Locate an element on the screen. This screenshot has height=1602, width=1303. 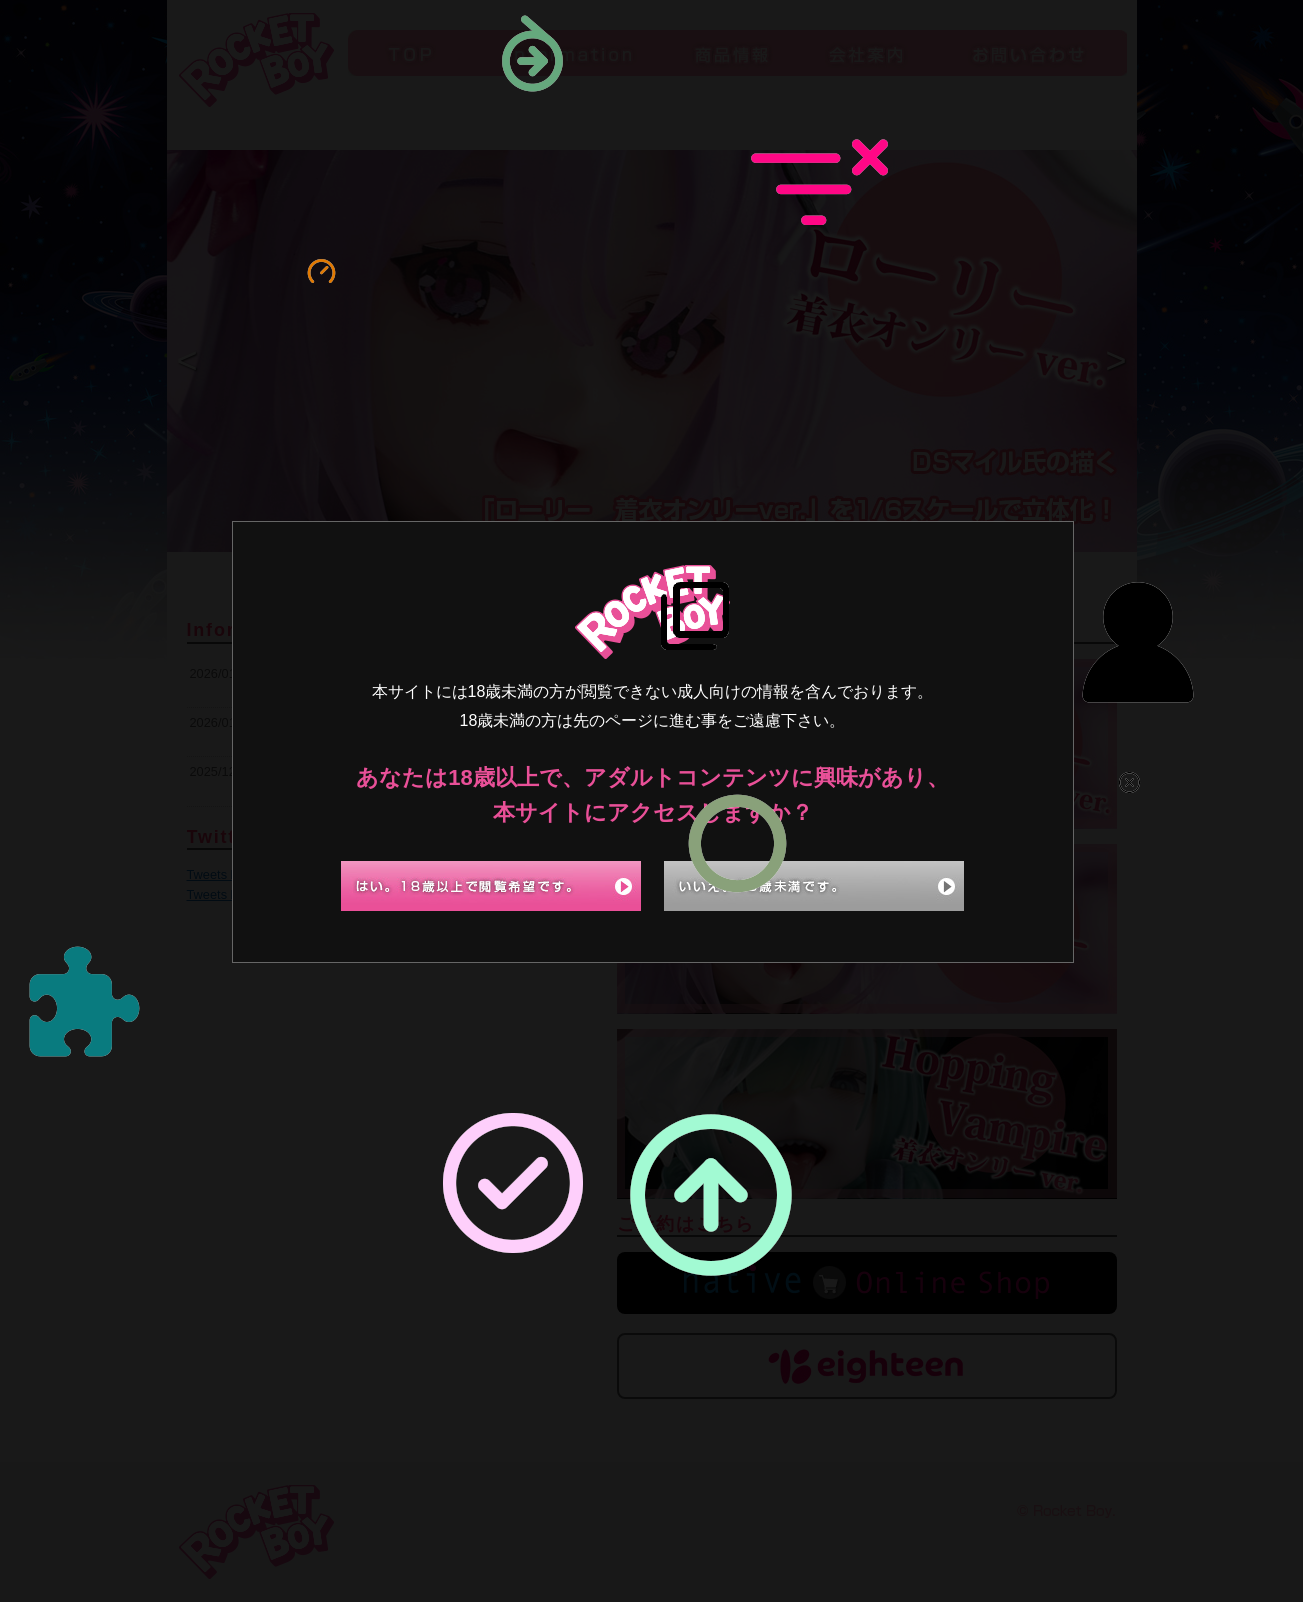
access plugins or extensions is located at coordinates (84, 1001).